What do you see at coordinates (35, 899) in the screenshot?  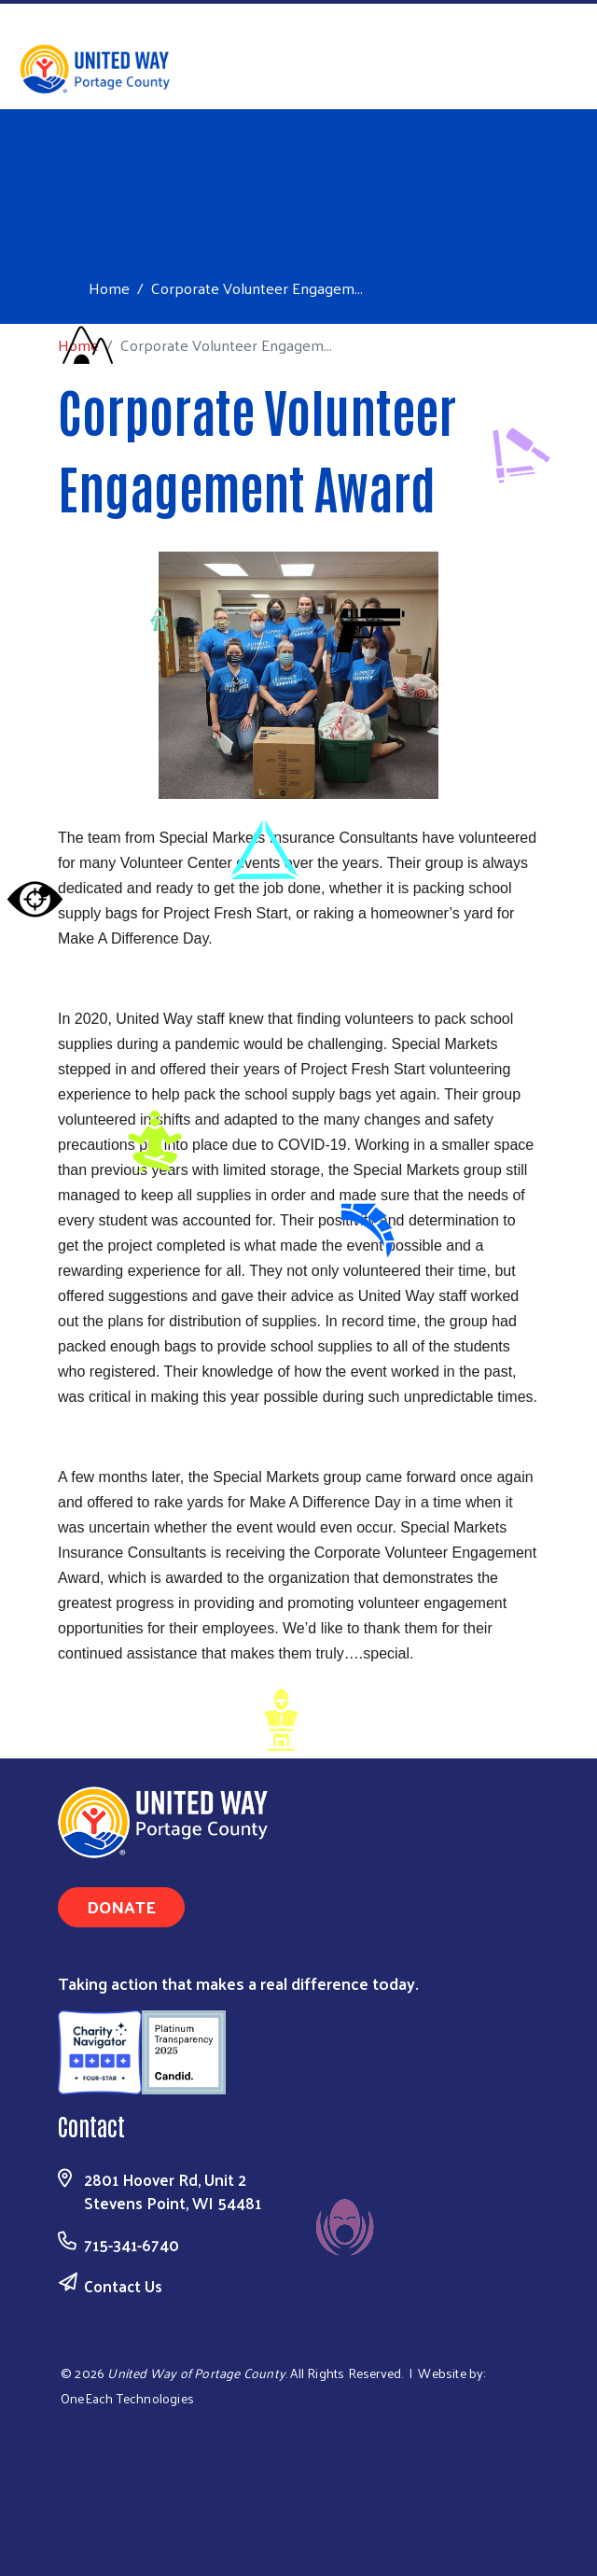 I see `focus or target tracking mode` at bounding box center [35, 899].